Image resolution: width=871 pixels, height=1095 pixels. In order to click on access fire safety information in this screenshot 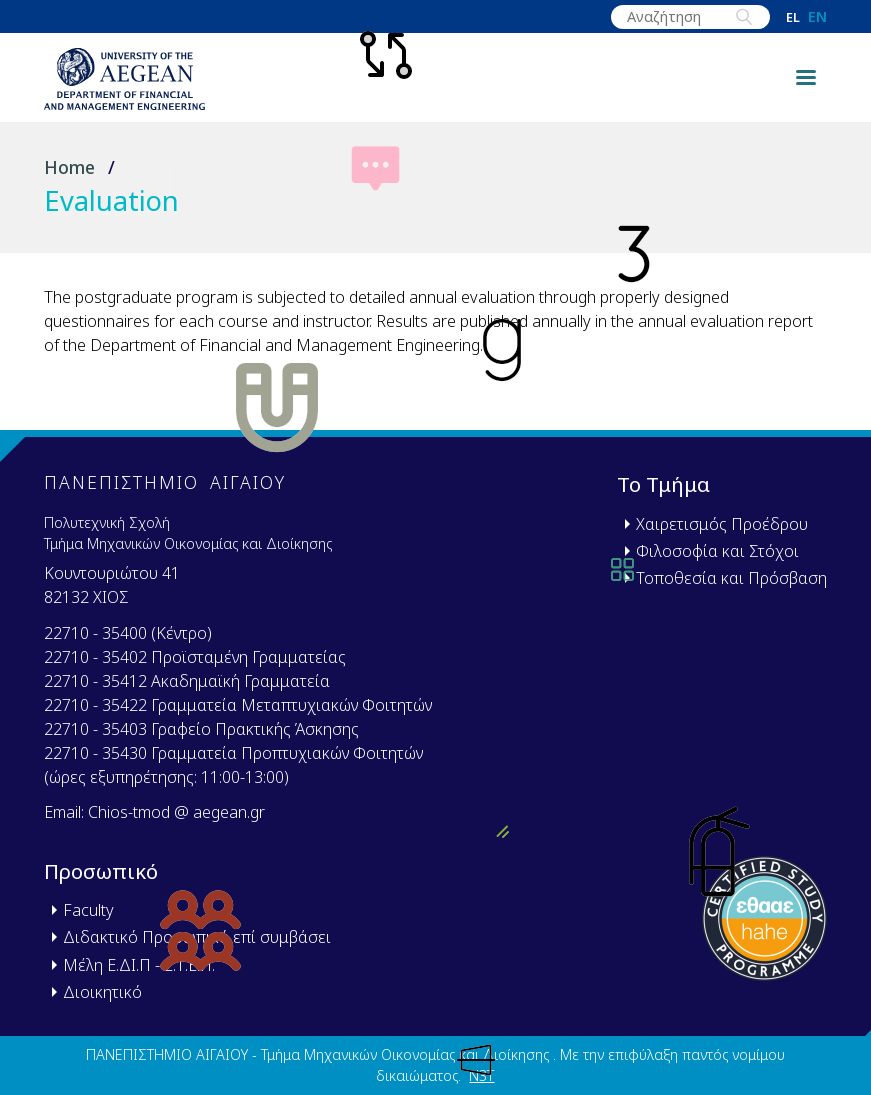, I will do `click(715, 853)`.